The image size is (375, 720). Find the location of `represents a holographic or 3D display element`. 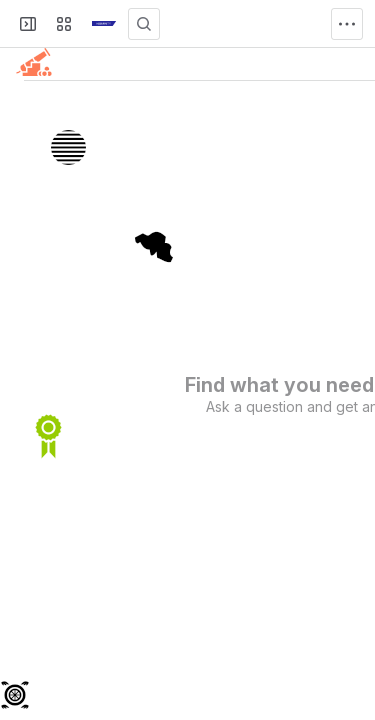

represents a holographic or 3D display element is located at coordinates (68, 147).